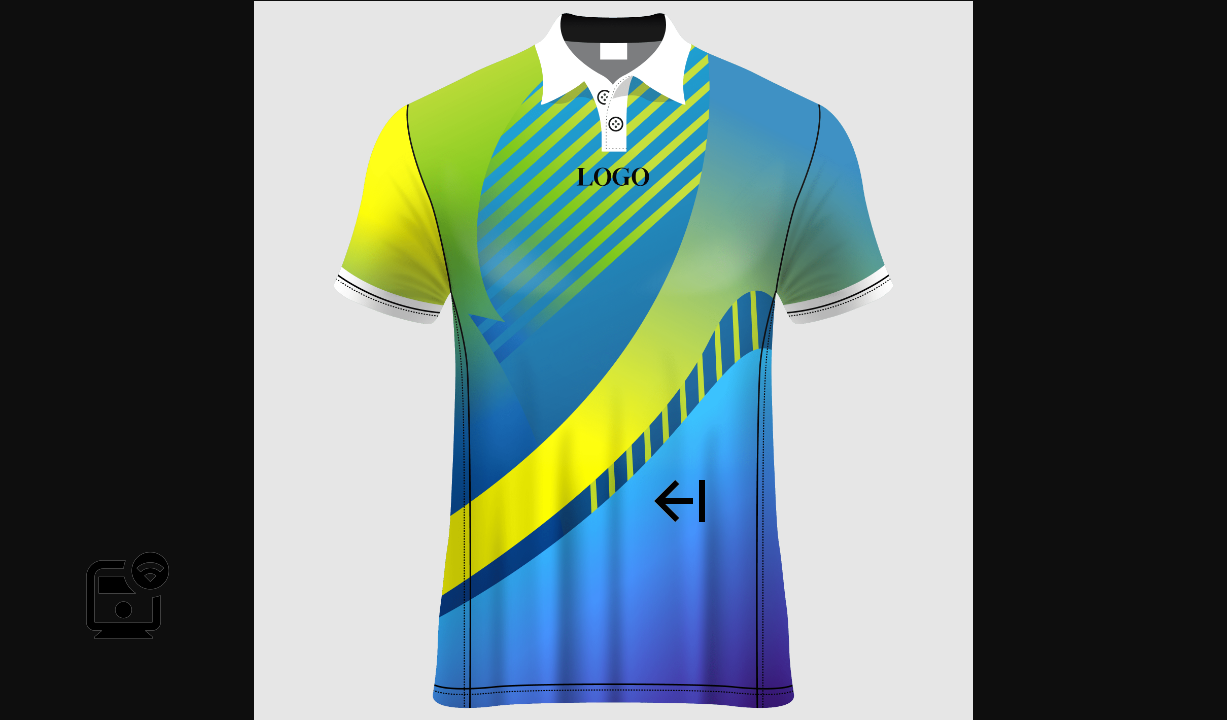 This screenshot has width=1227, height=720. I want to click on connect to onboard train wifi, so click(123, 597).